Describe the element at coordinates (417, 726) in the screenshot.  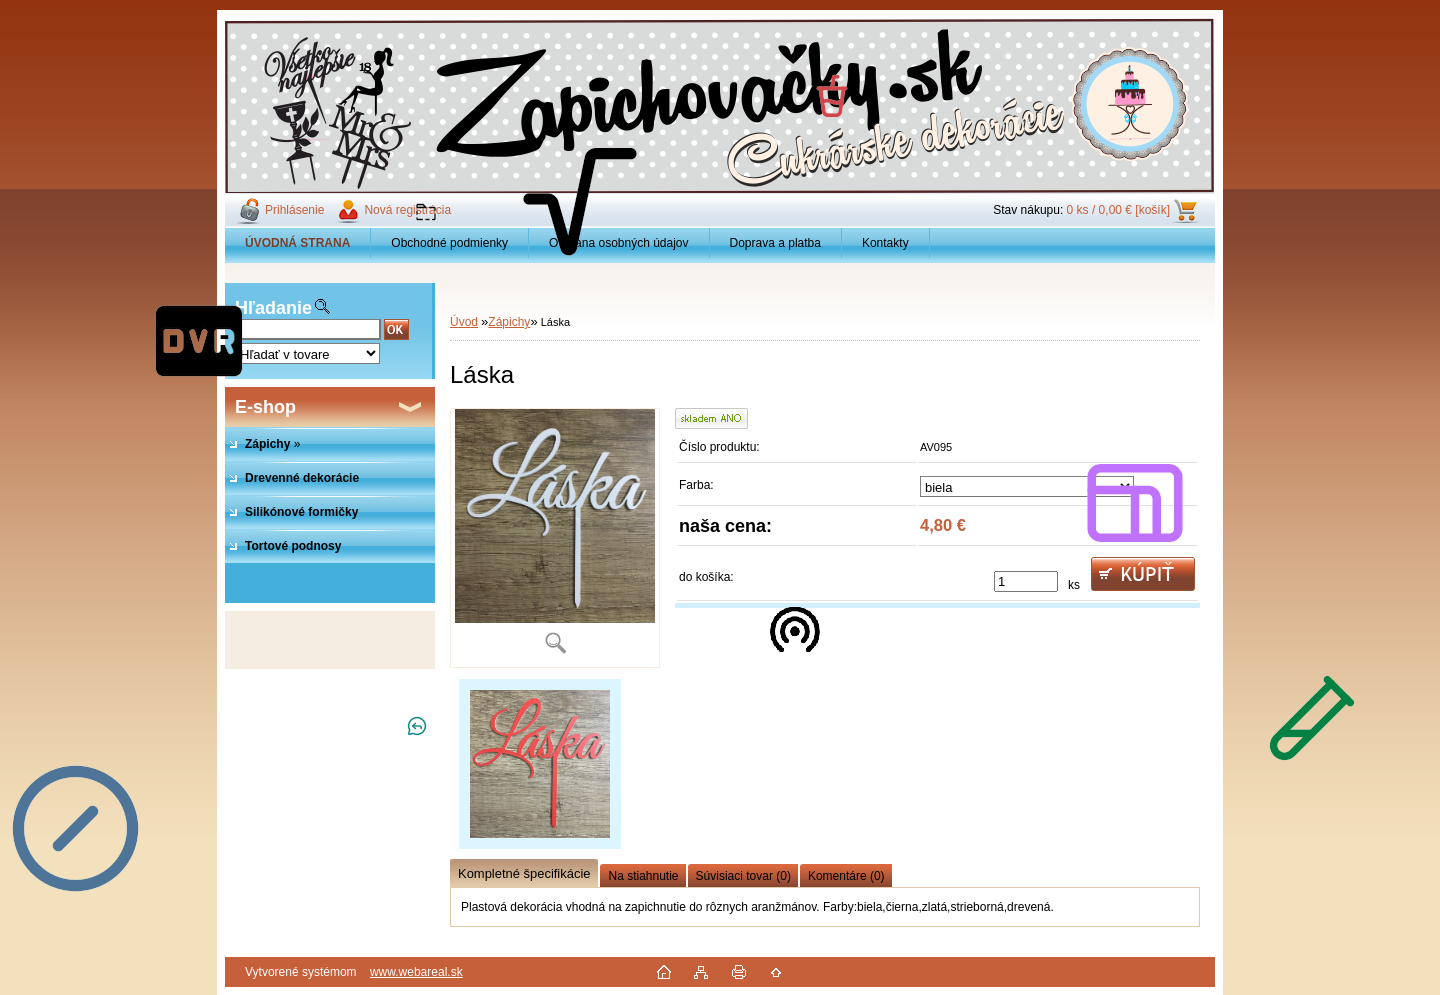
I see `reply to a message` at that location.